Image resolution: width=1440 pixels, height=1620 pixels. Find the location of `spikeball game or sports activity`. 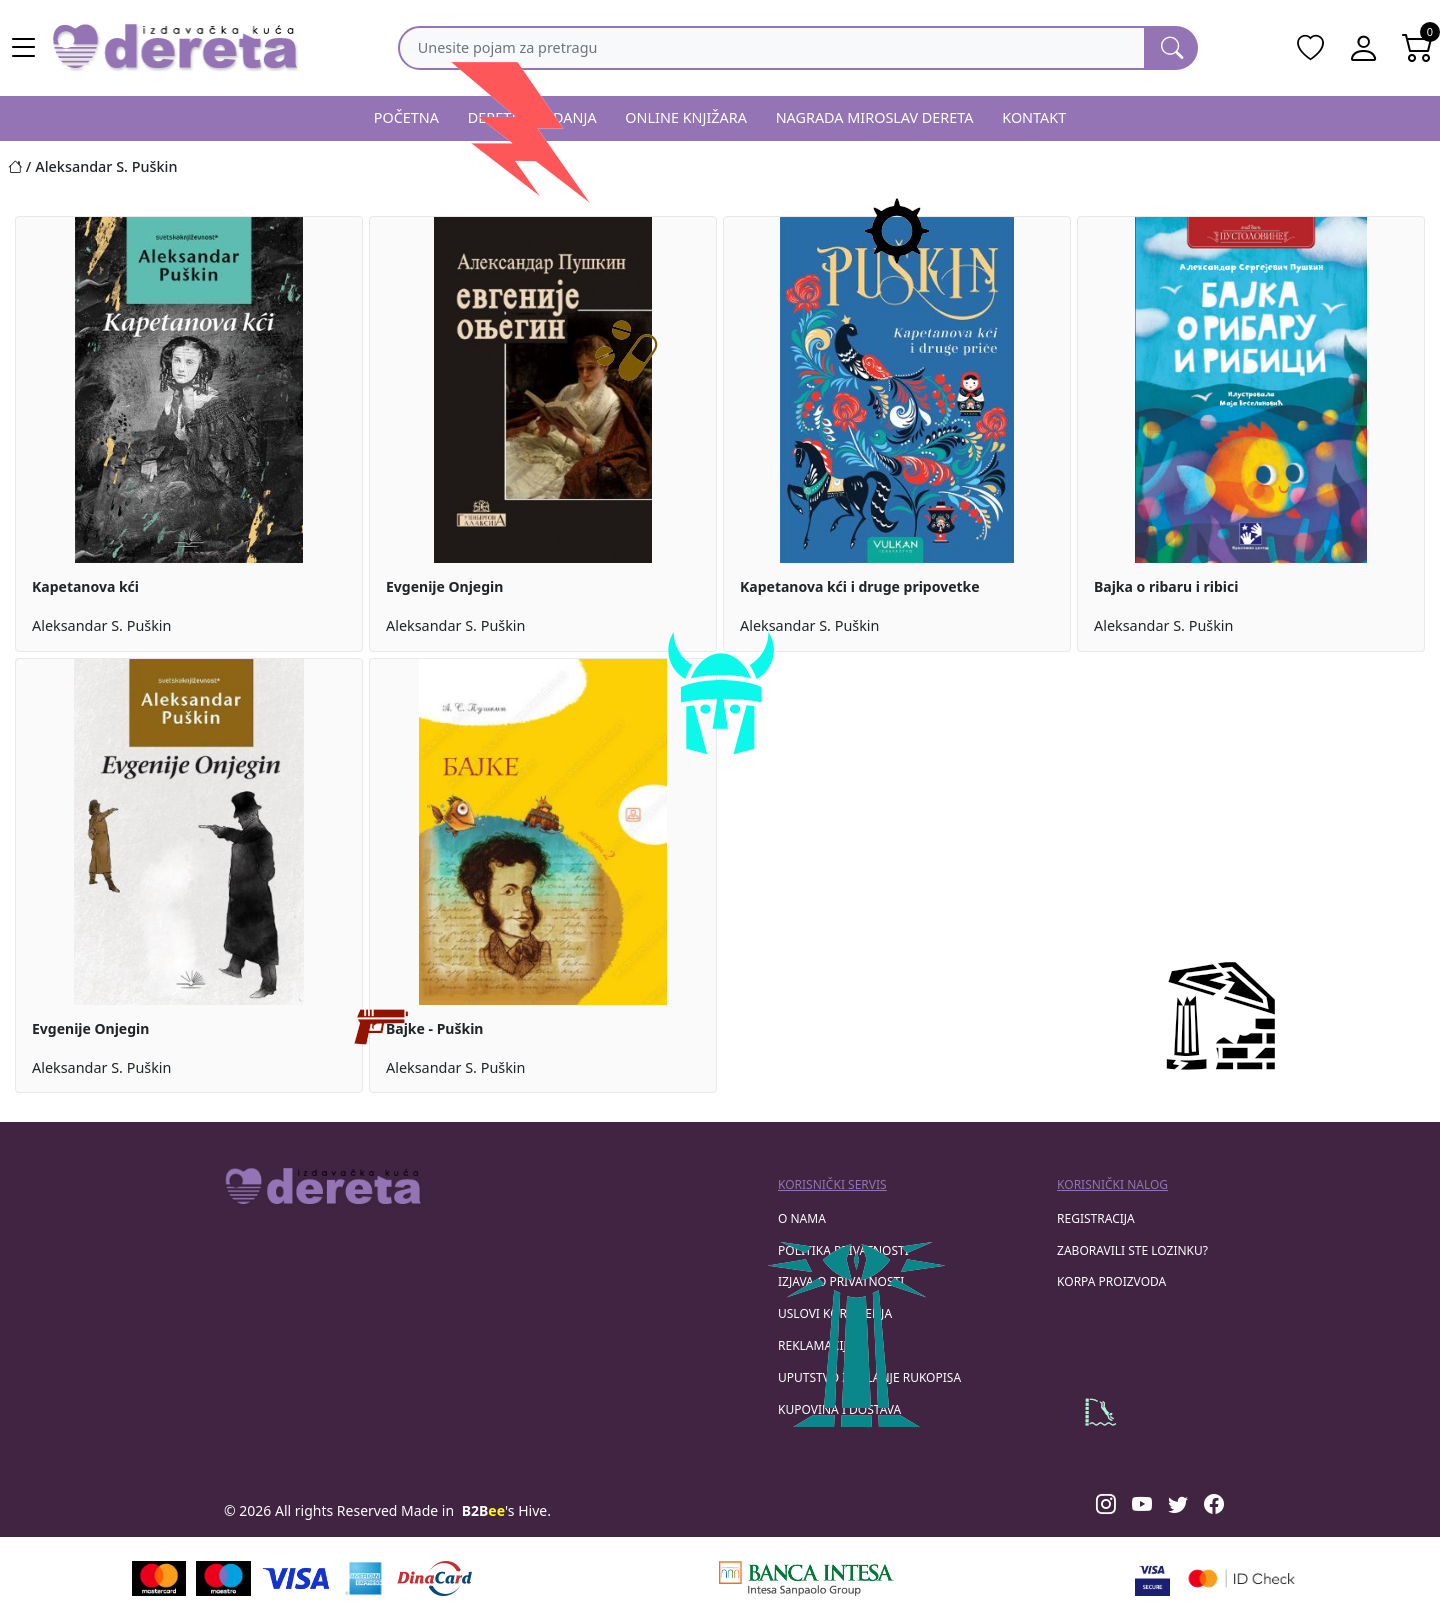

spikeball game or sports activity is located at coordinates (897, 231).